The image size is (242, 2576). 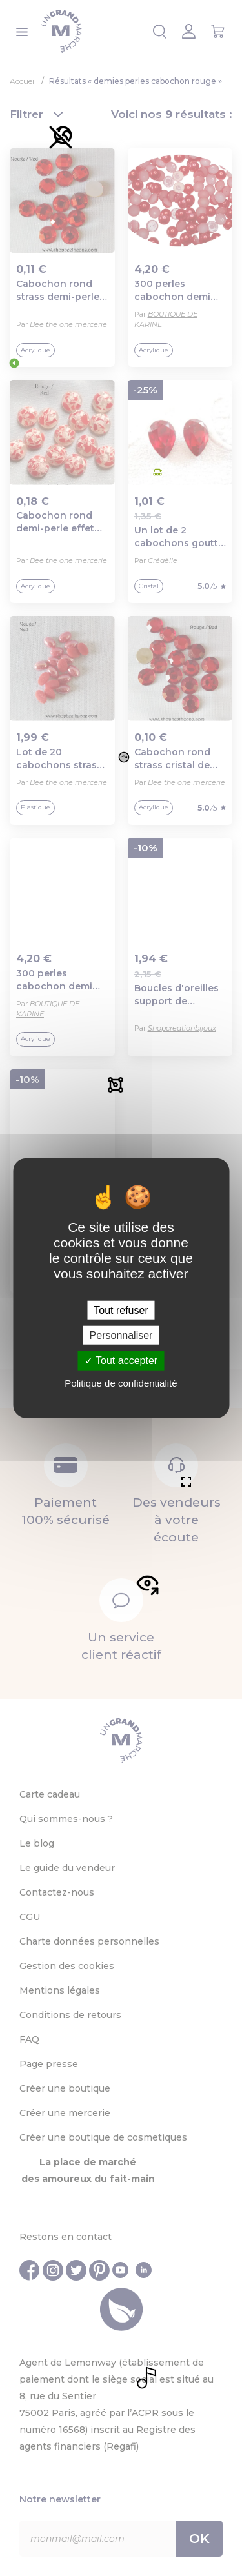 I want to click on view complex network topology, so click(x=116, y=1085).